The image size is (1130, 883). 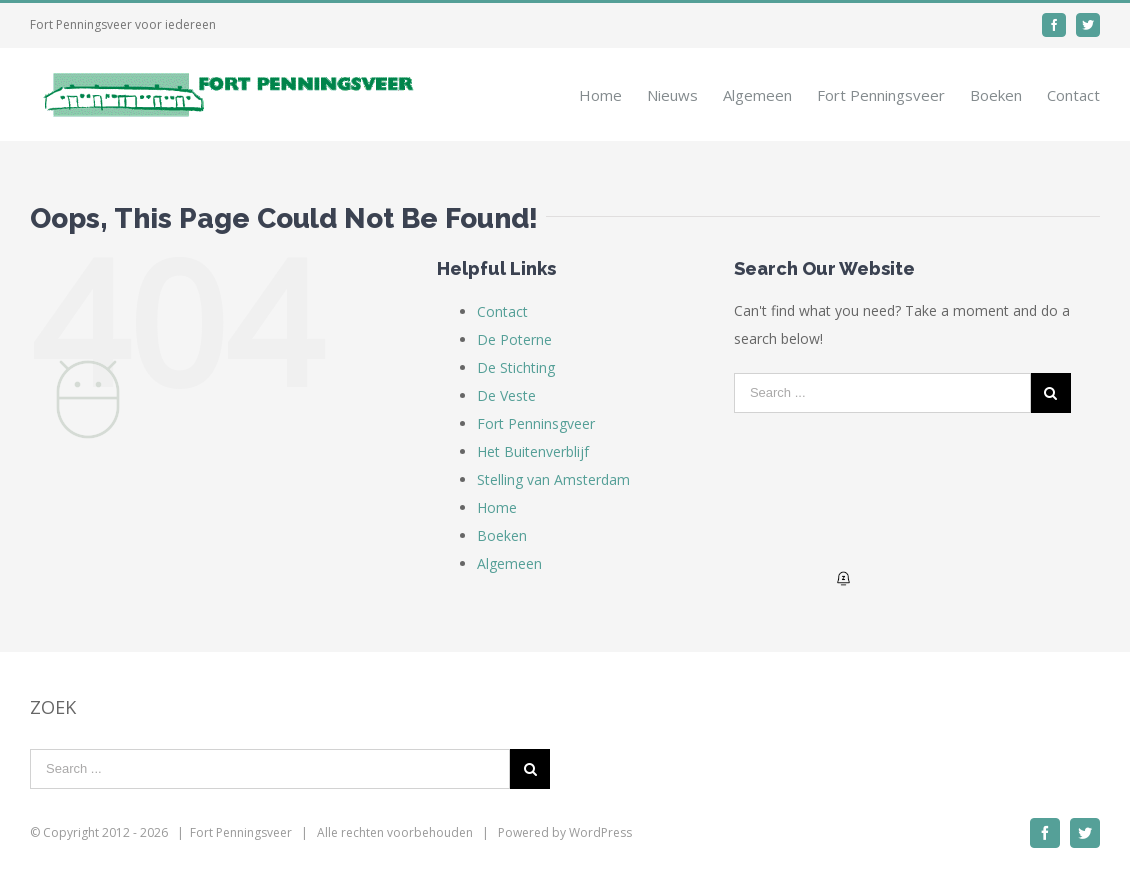 What do you see at coordinates (88, 398) in the screenshot?
I see `android device or system settings` at bounding box center [88, 398].